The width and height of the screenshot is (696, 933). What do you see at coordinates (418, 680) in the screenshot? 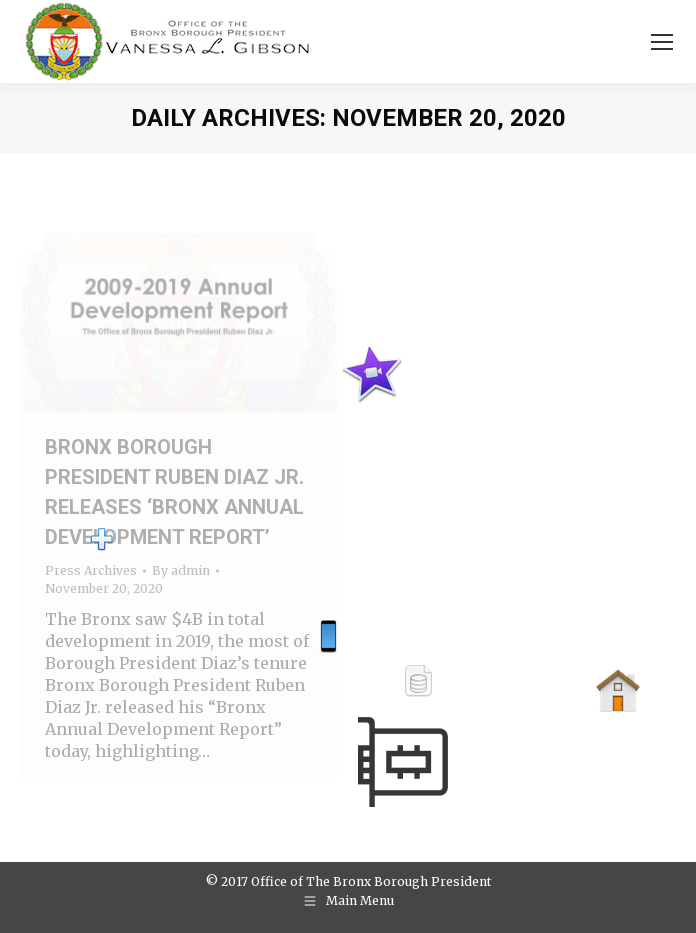
I see `sqlite3 database file` at bounding box center [418, 680].